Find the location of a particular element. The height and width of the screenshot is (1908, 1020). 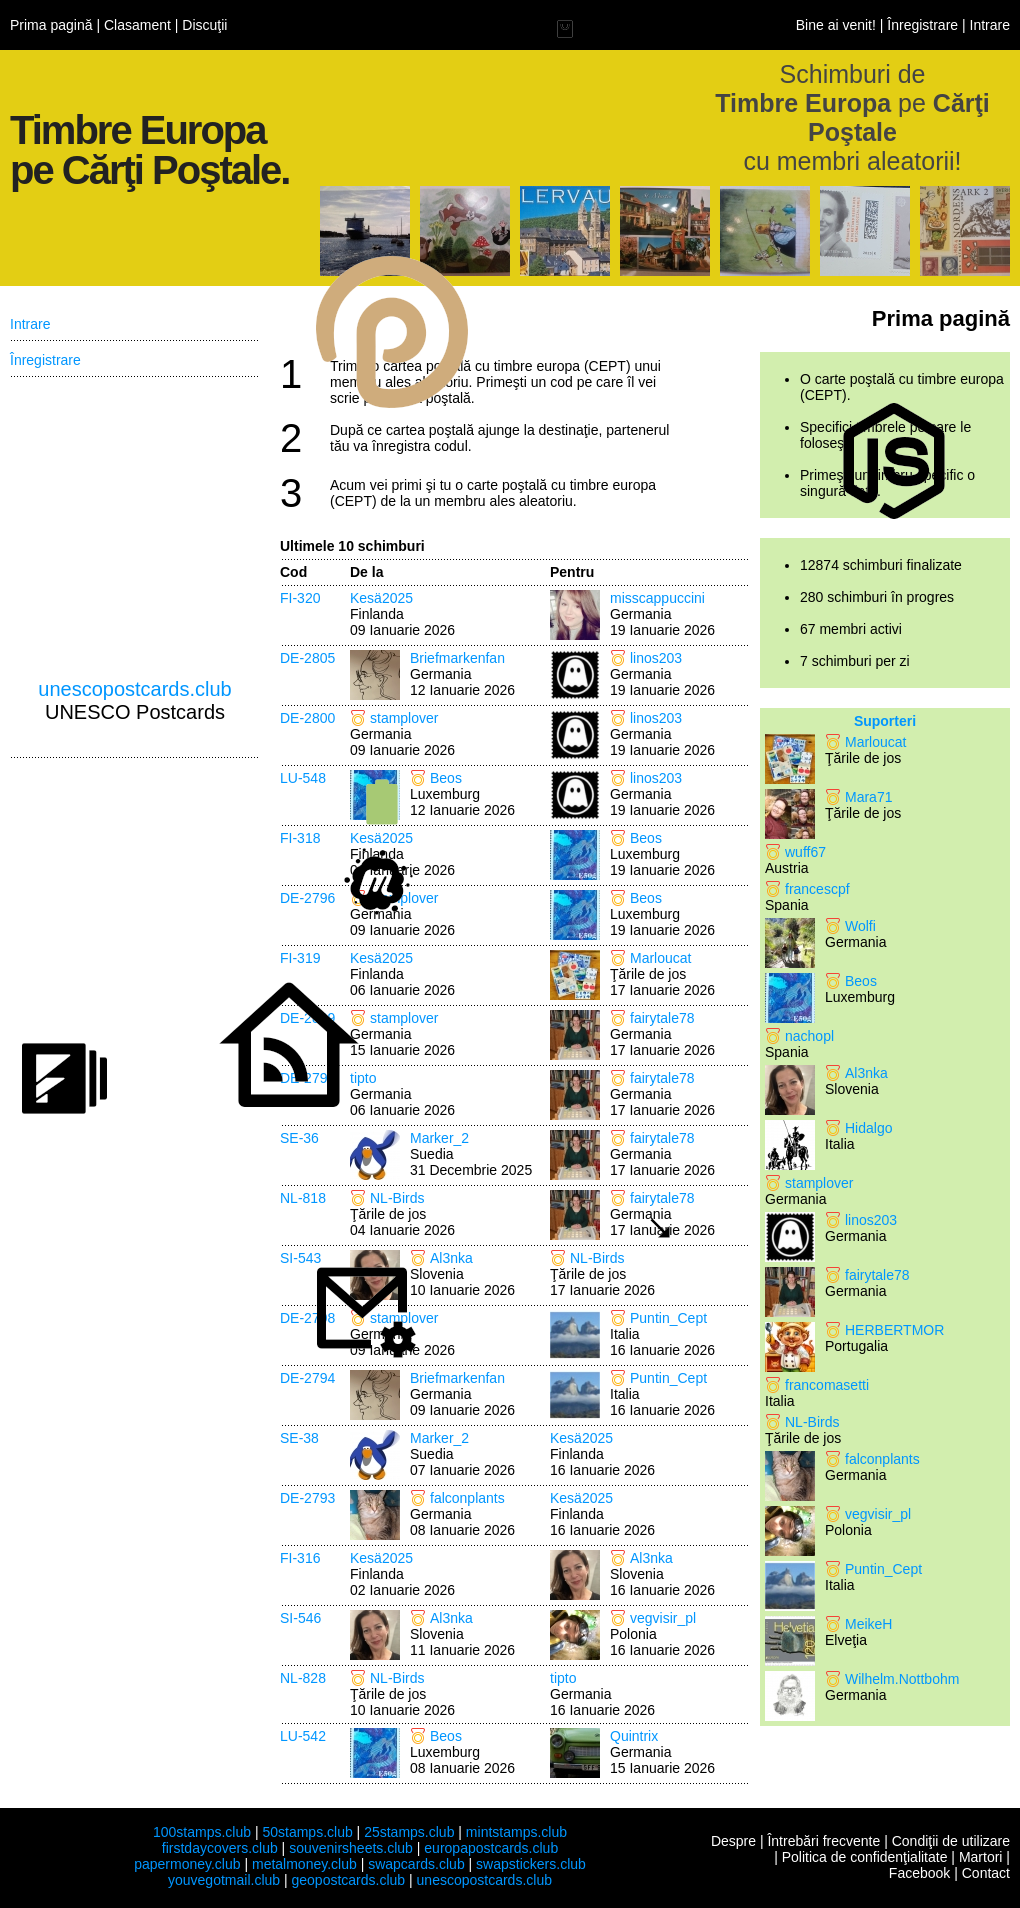

access home network settings is located at coordinates (289, 1050).